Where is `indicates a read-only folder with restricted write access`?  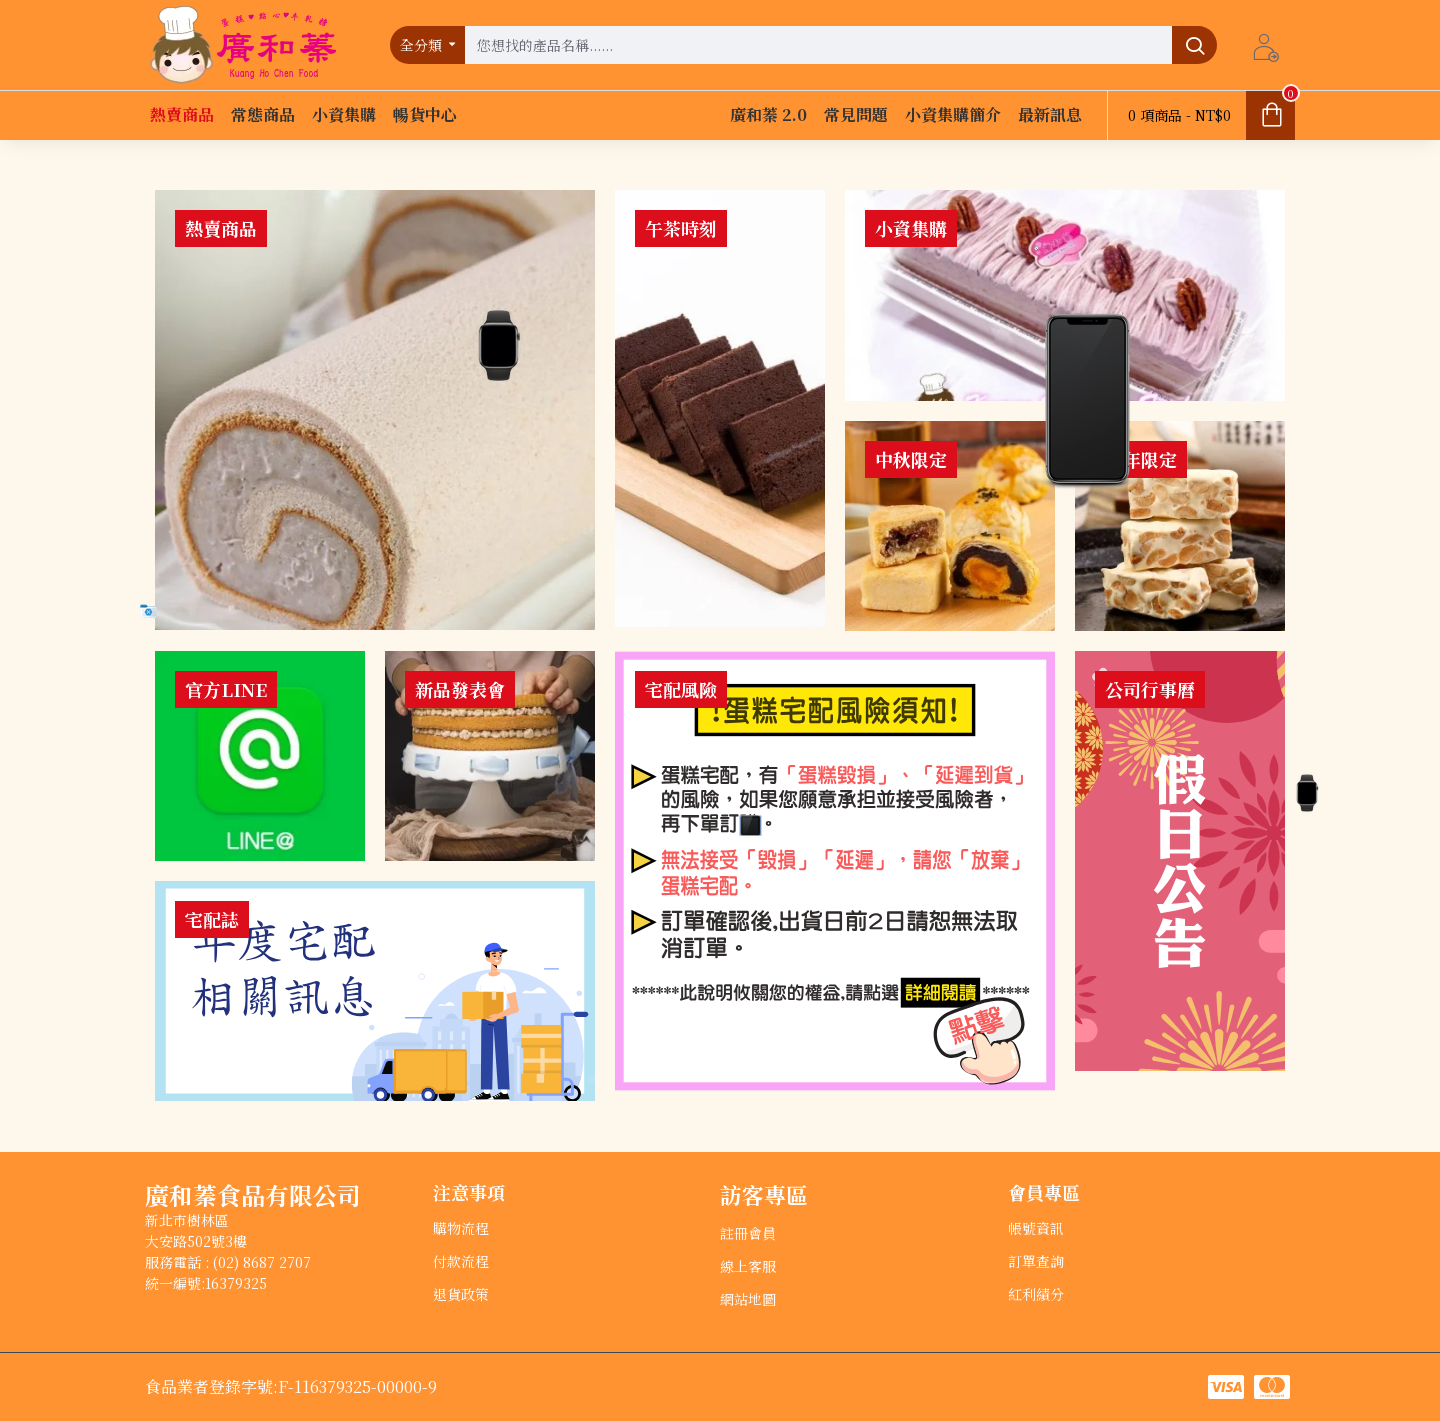 indicates a read-only folder with restricted write access is located at coordinates (1027, 241).